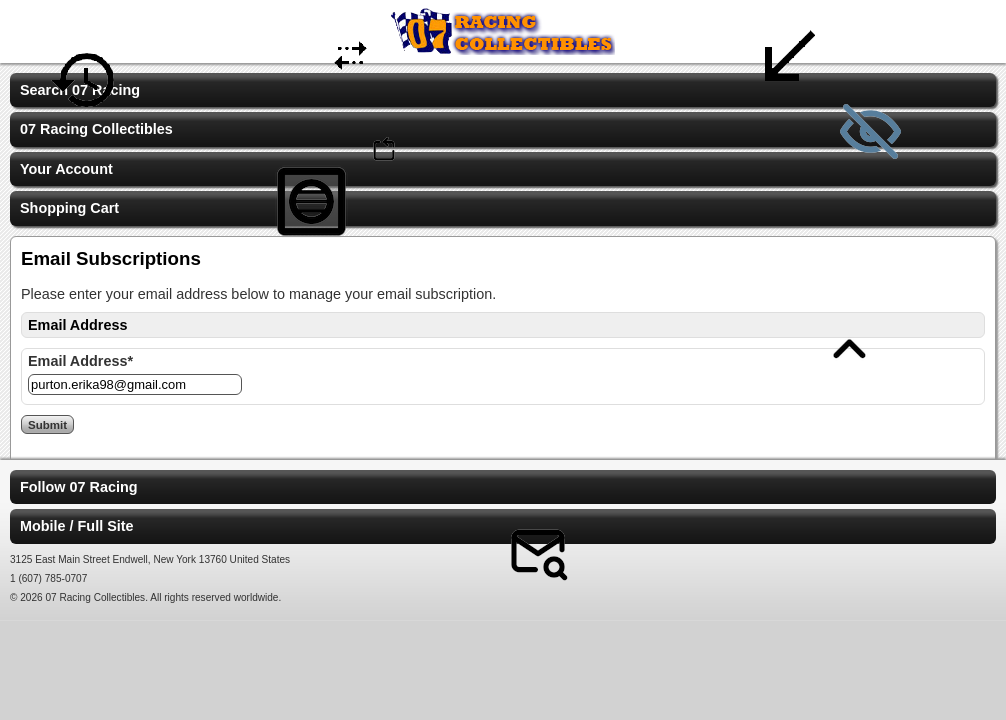 This screenshot has width=1006, height=720. Describe the element at coordinates (849, 349) in the screenshot. I see `collapse an expanded section` at that location.